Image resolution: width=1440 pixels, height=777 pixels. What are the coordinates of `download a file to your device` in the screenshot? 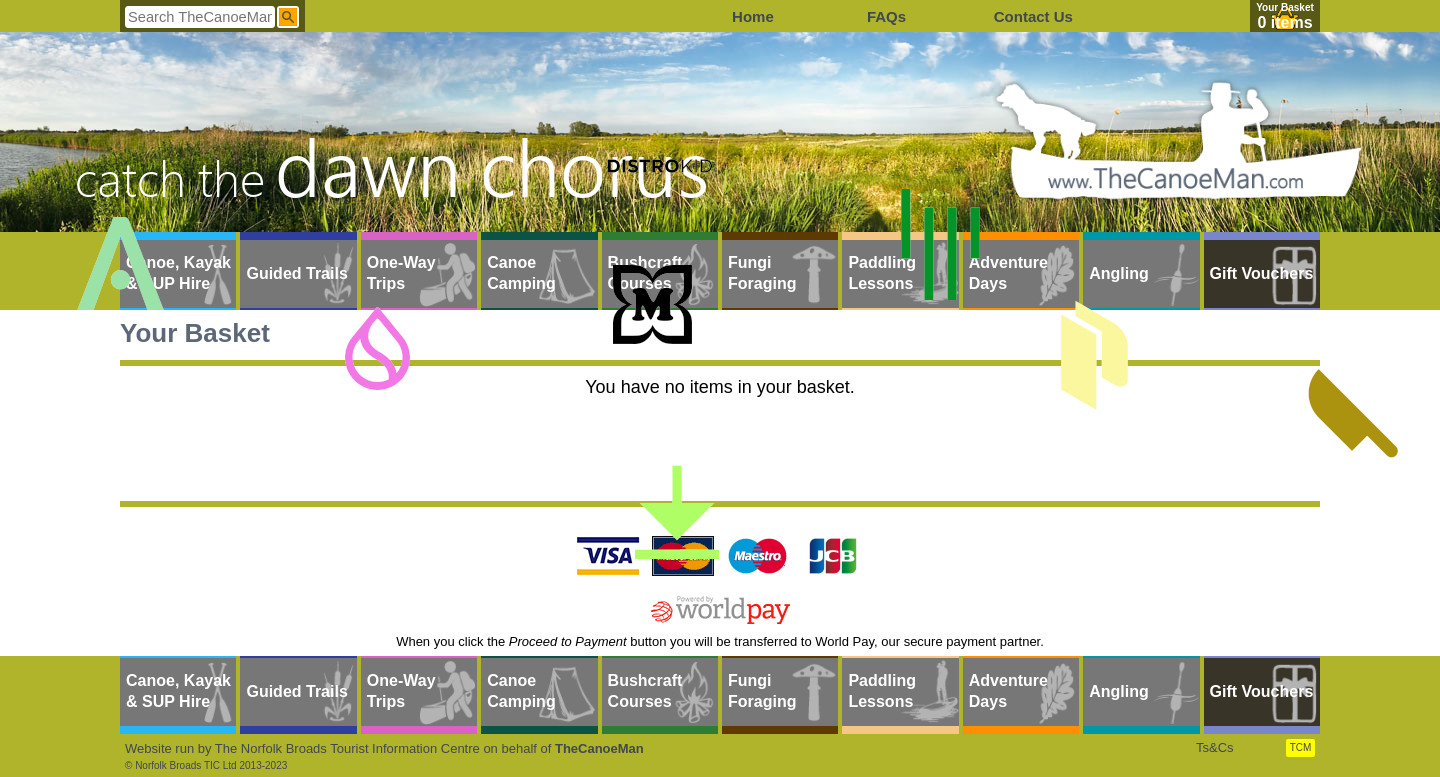 It's located at (677, 517).